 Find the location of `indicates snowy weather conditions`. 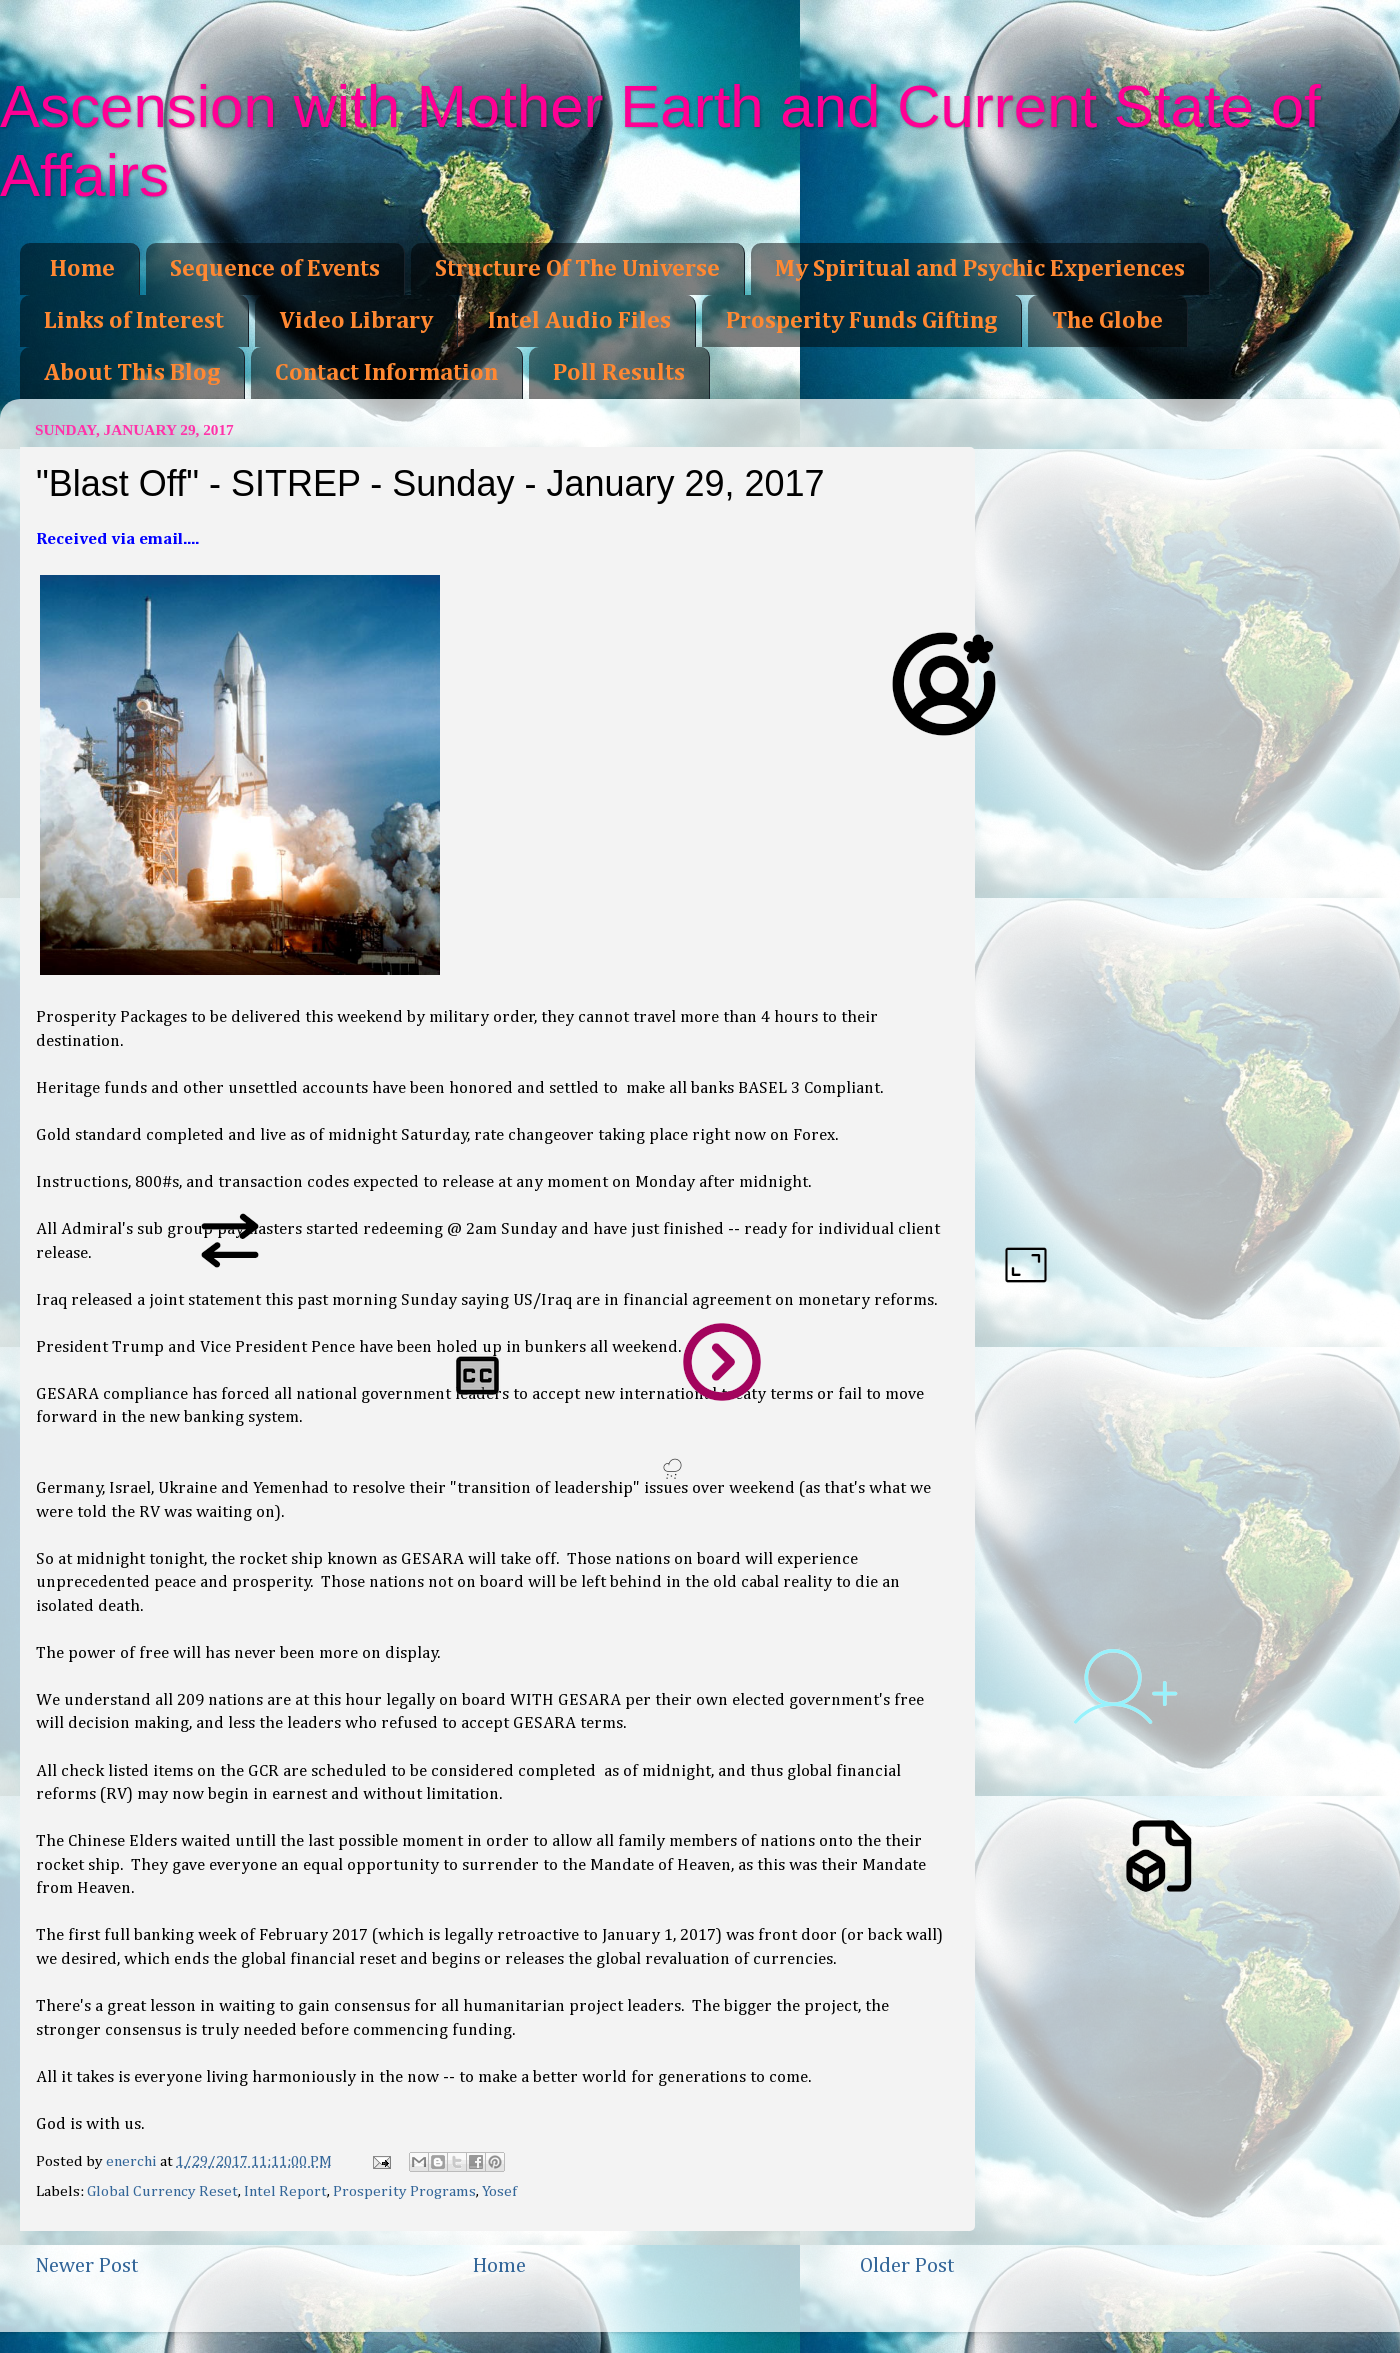

indicates snowy weather conditions is located at coordinates (672, 1468).